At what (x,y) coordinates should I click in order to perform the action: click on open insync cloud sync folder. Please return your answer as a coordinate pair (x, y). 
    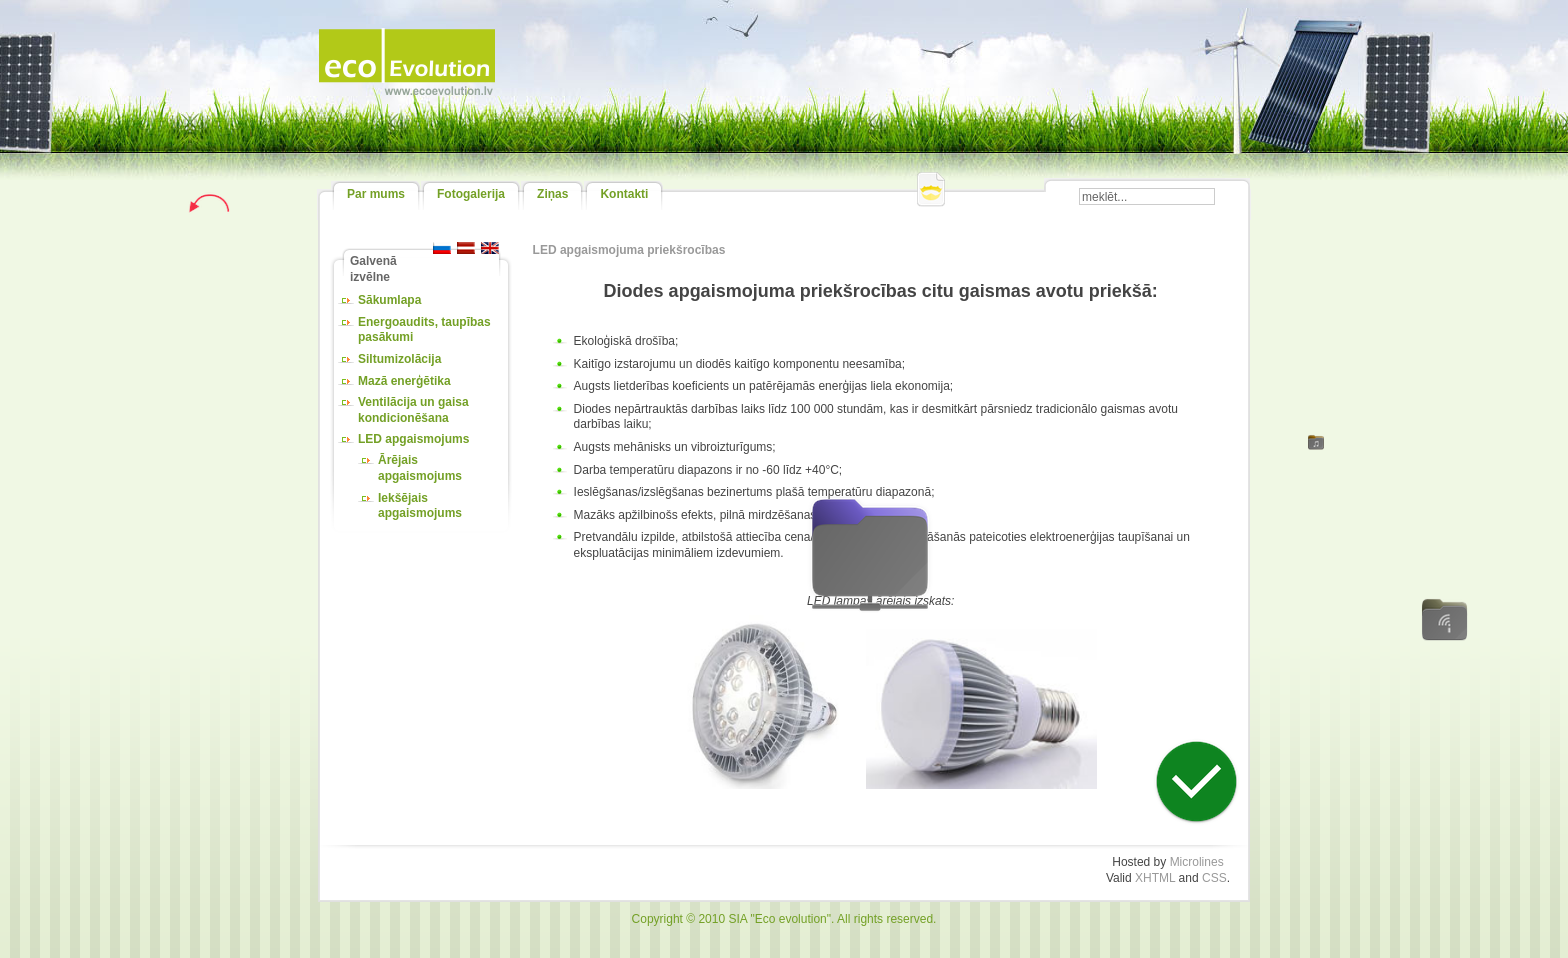
    Looking at the image, I should click on (1444, 619).